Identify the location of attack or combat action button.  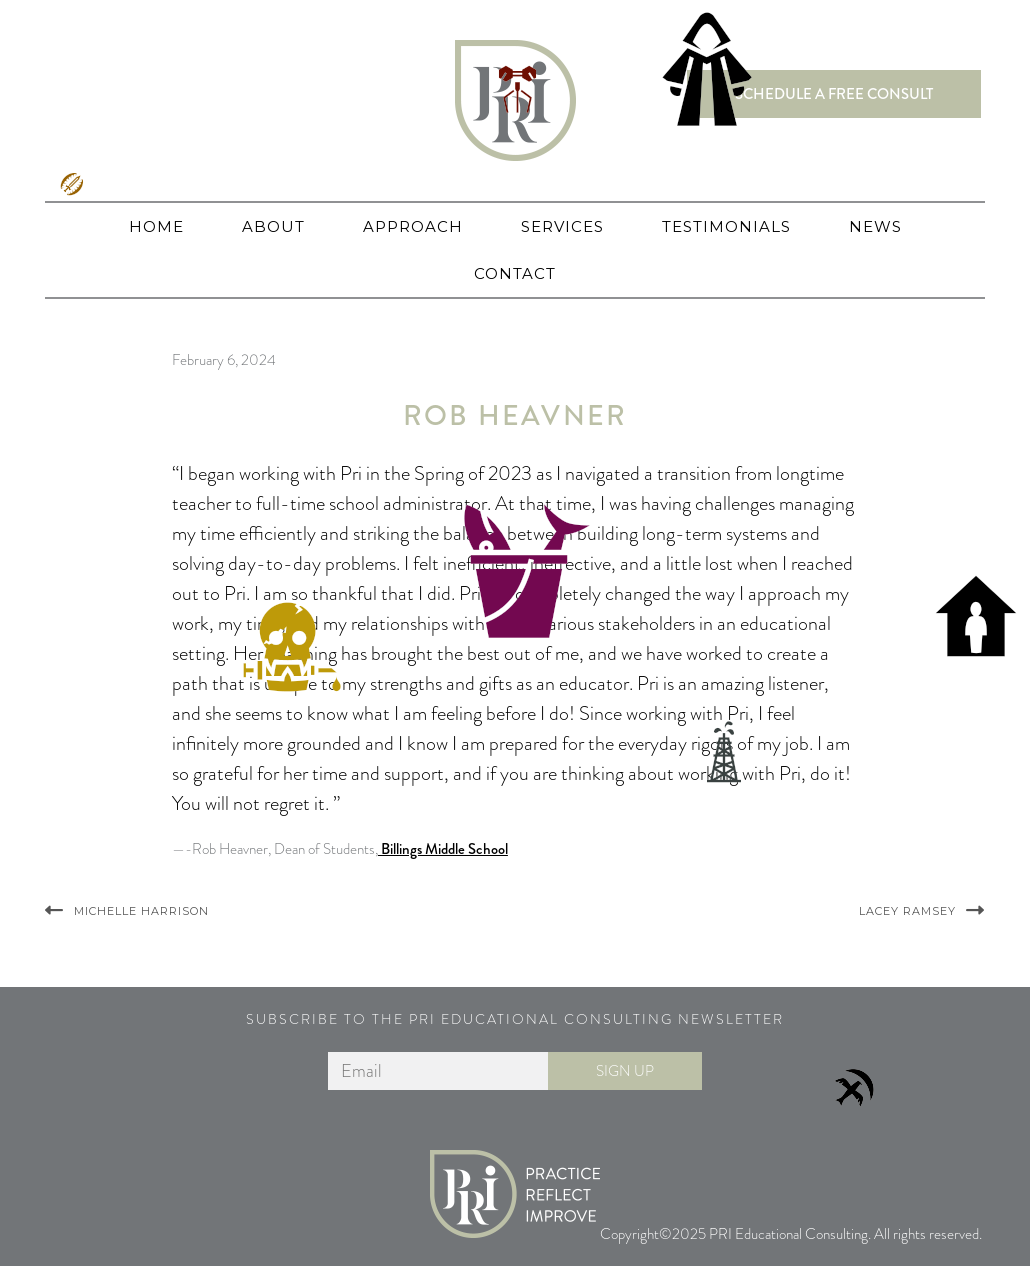
(72, 184).